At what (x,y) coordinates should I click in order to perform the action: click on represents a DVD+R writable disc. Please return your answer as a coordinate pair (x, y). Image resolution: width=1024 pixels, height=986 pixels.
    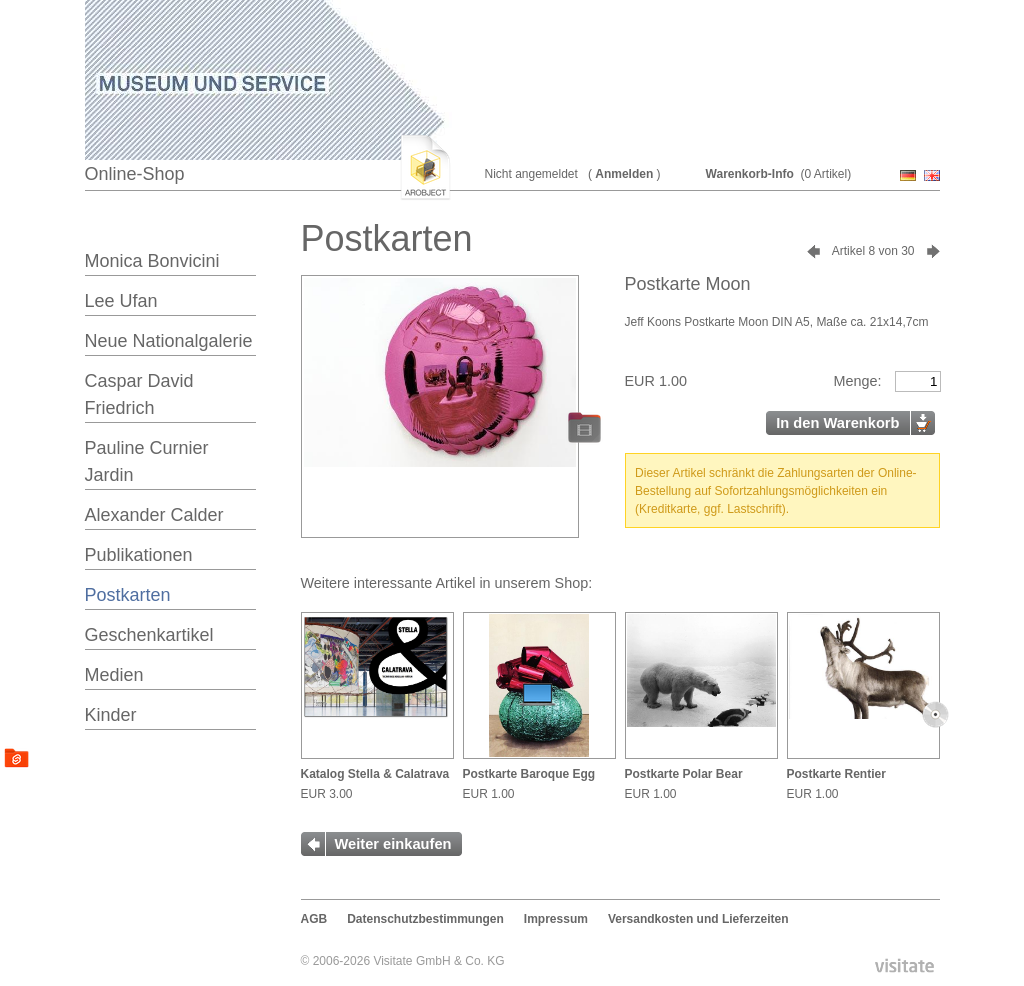
    Looking at the image, I should click on (935, 714).